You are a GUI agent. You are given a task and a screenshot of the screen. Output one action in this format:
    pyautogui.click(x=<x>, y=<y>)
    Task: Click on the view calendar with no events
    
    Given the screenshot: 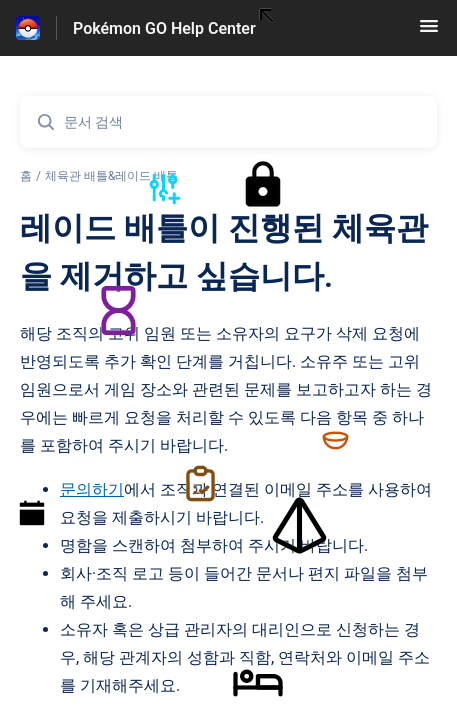 What is the action you would take?
    pyautogui.click(x=32, y=513)
    